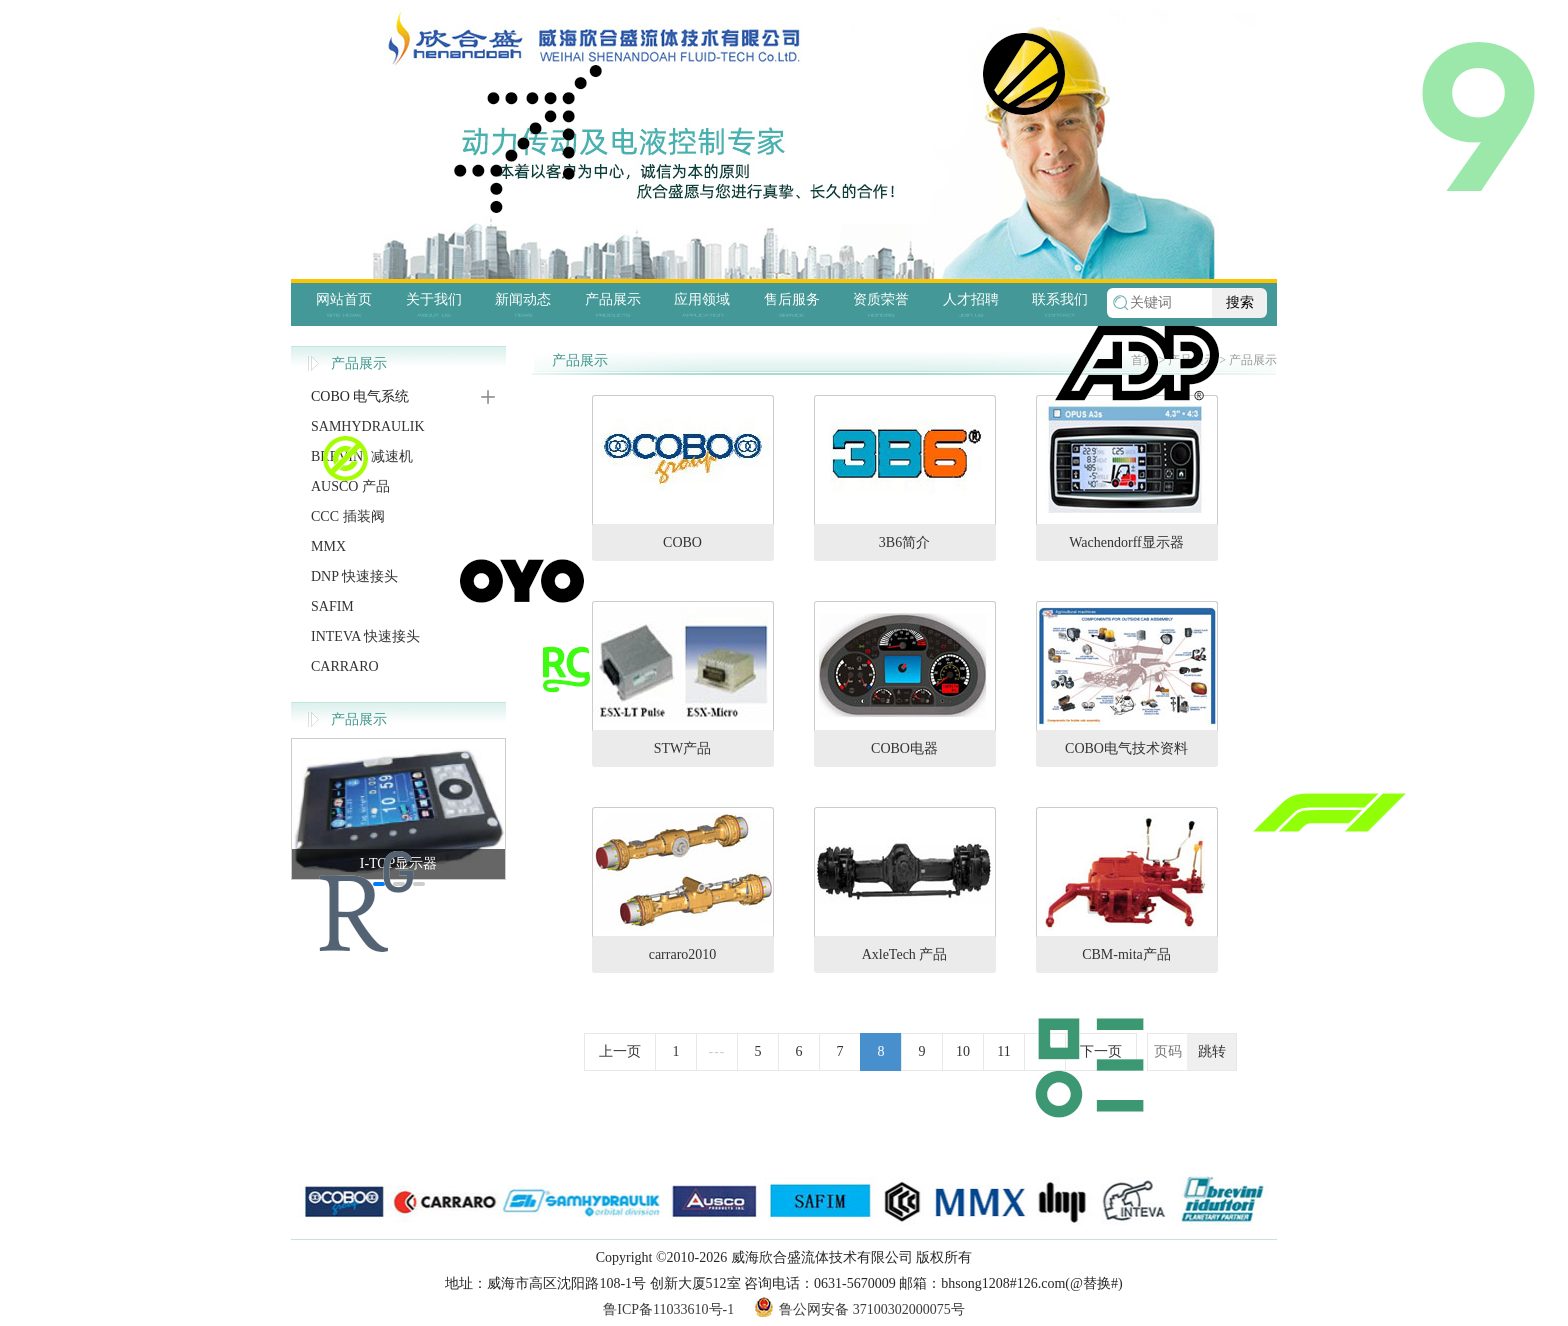  Describe the element at coordinates (522, 581) in the screenshot. I see `open the OYO hotel booking app` at that location.